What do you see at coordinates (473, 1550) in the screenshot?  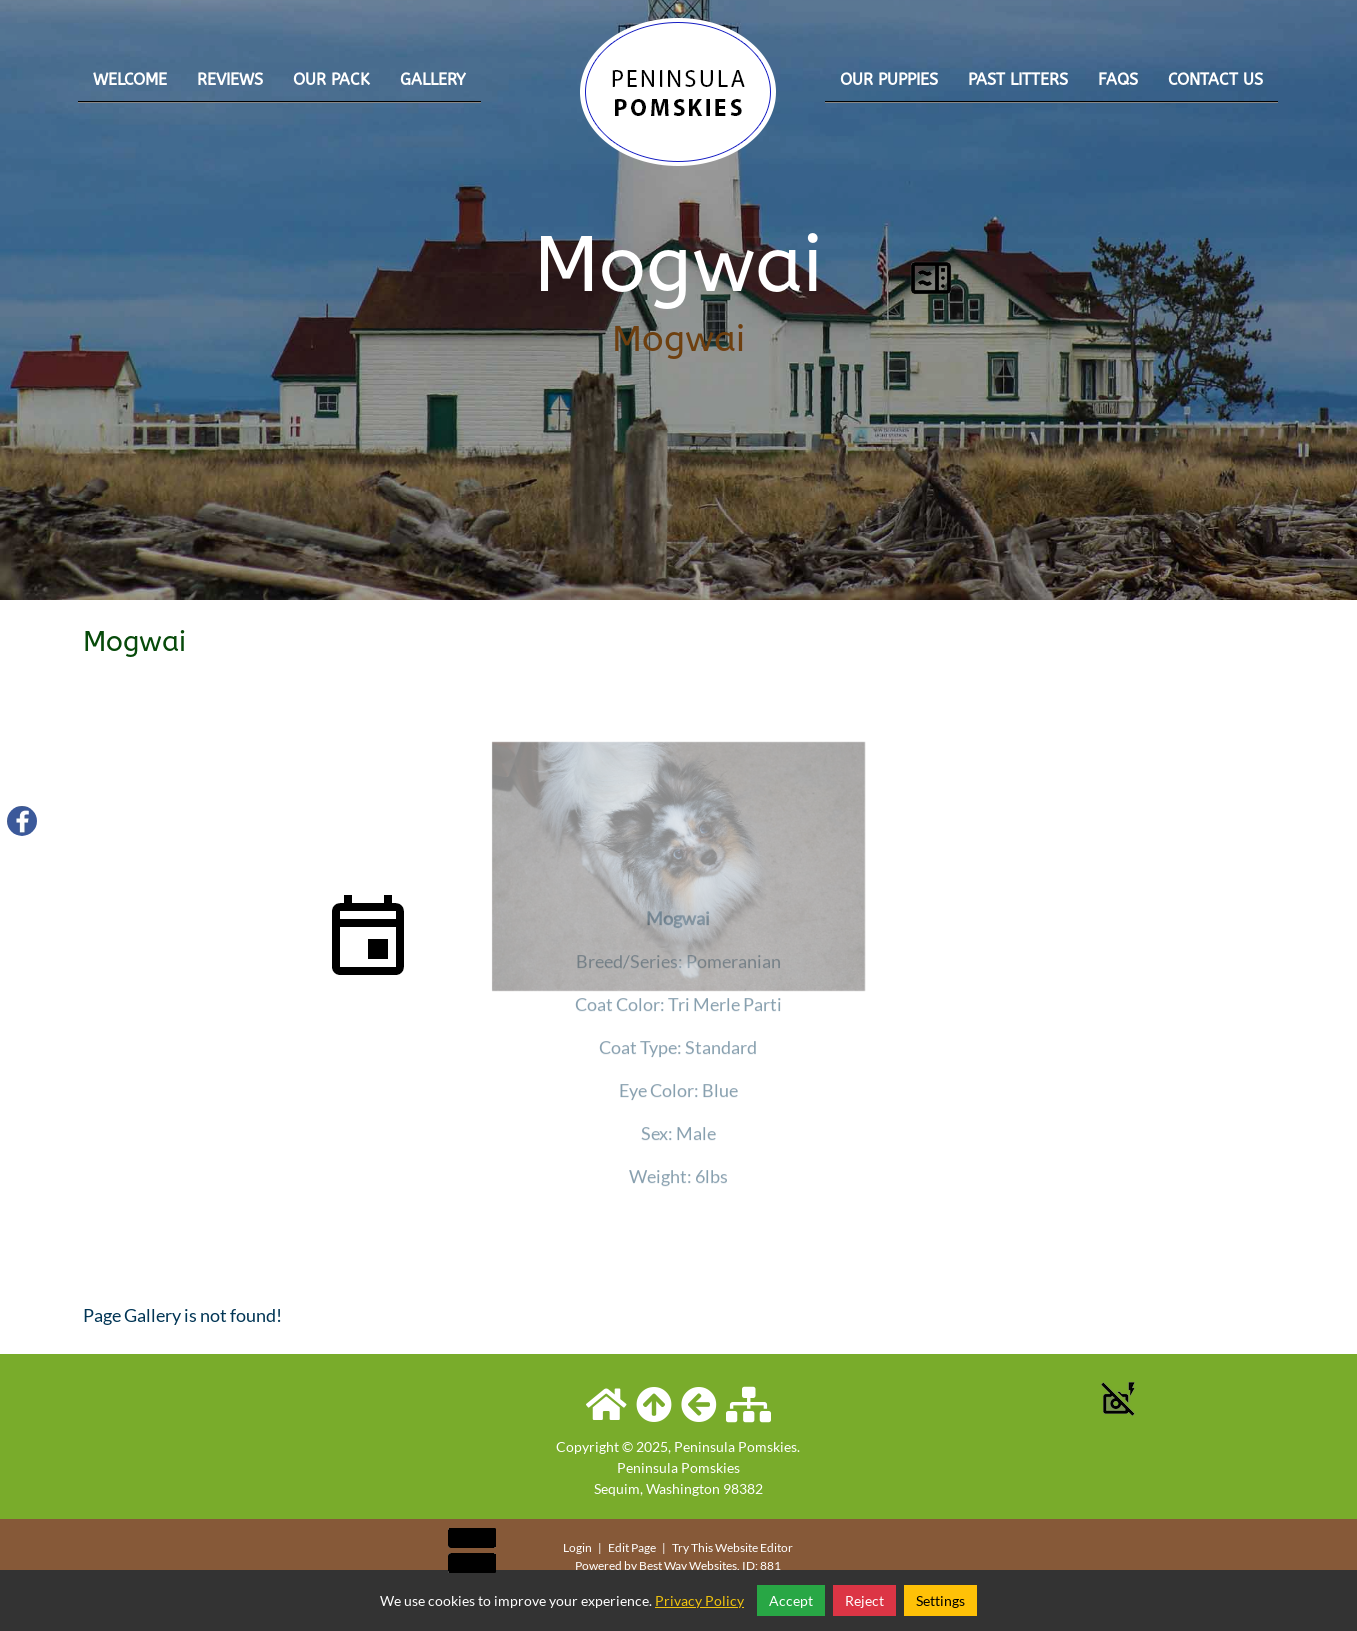 I see `view agenda or list layout` at bounding box center [473, 1550].